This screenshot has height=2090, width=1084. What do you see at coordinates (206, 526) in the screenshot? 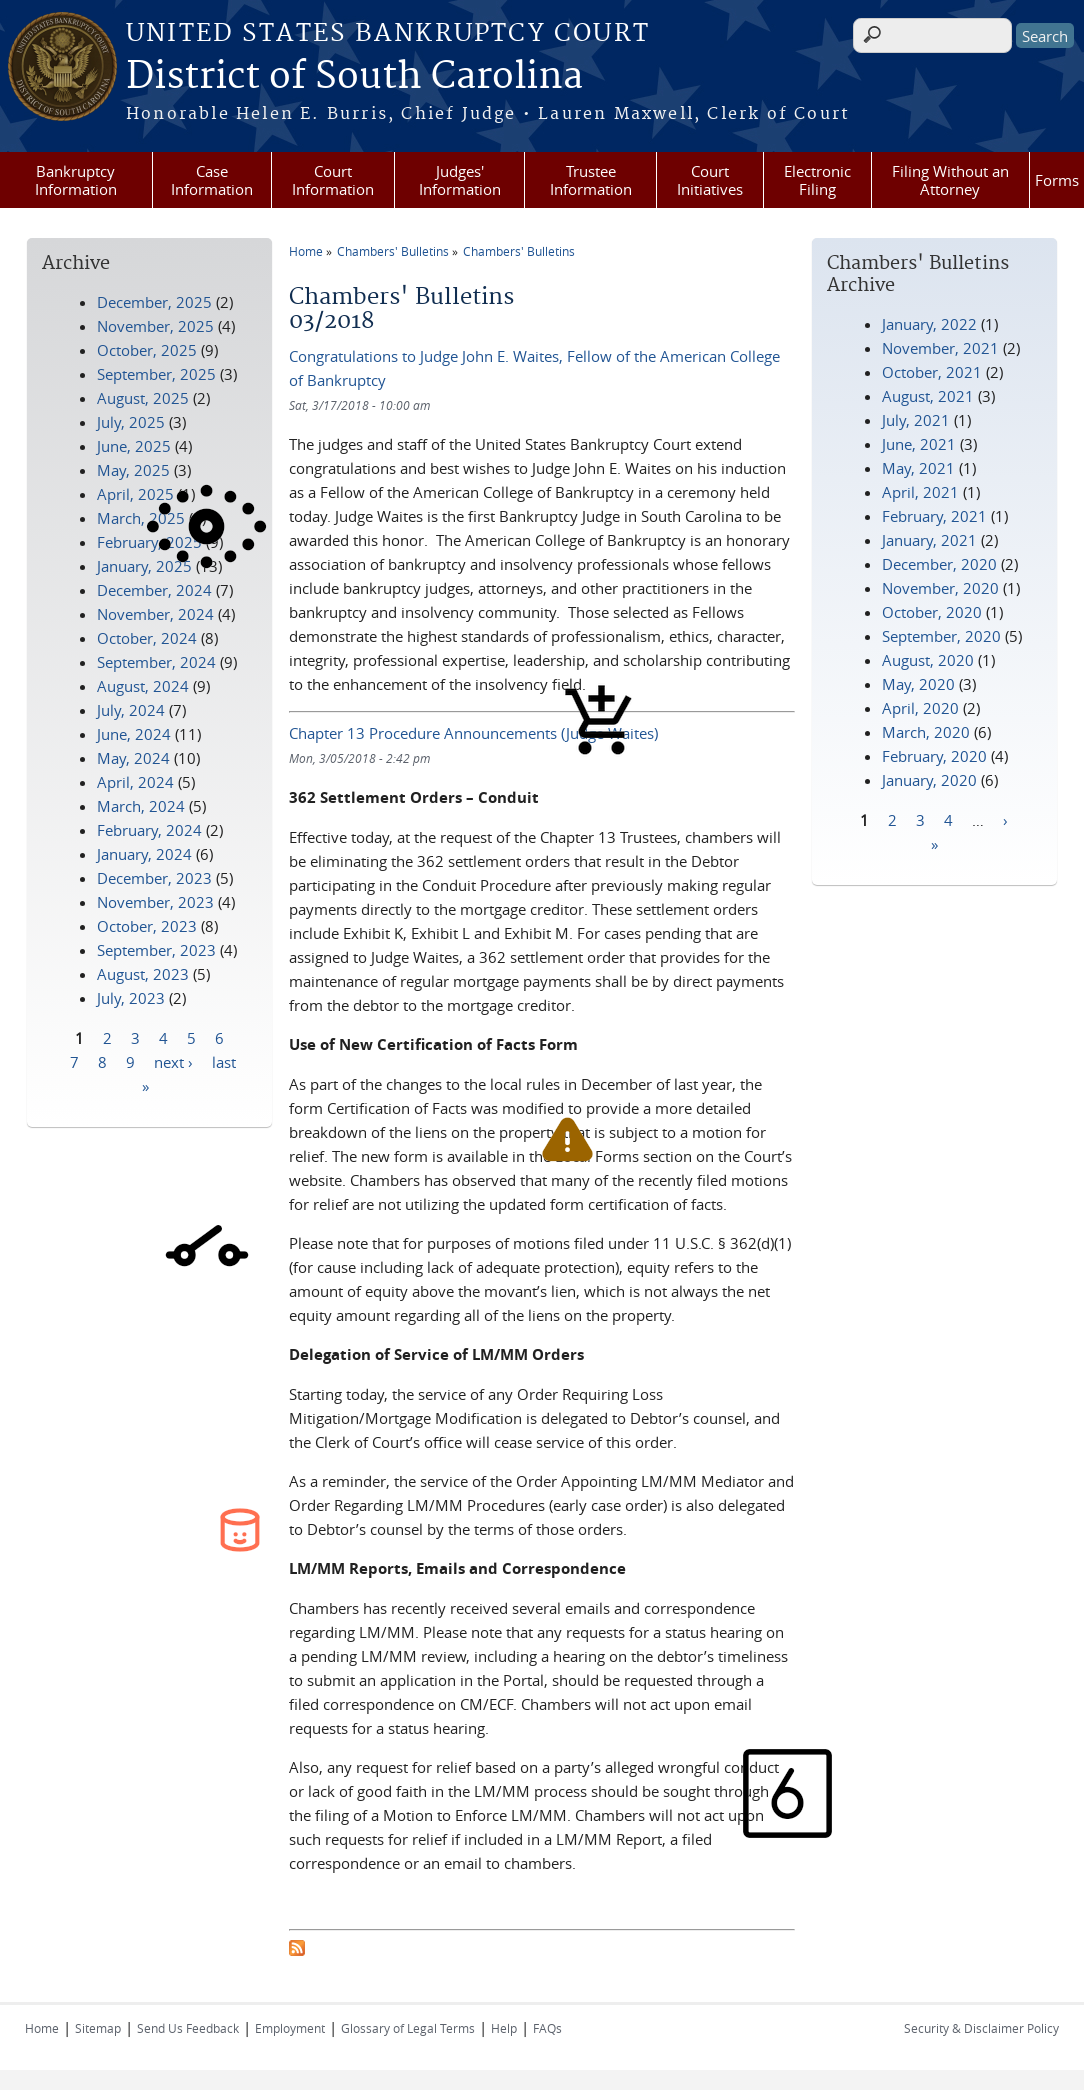
I see `preview mode with limited visibility` at bounding box center [206, 526].